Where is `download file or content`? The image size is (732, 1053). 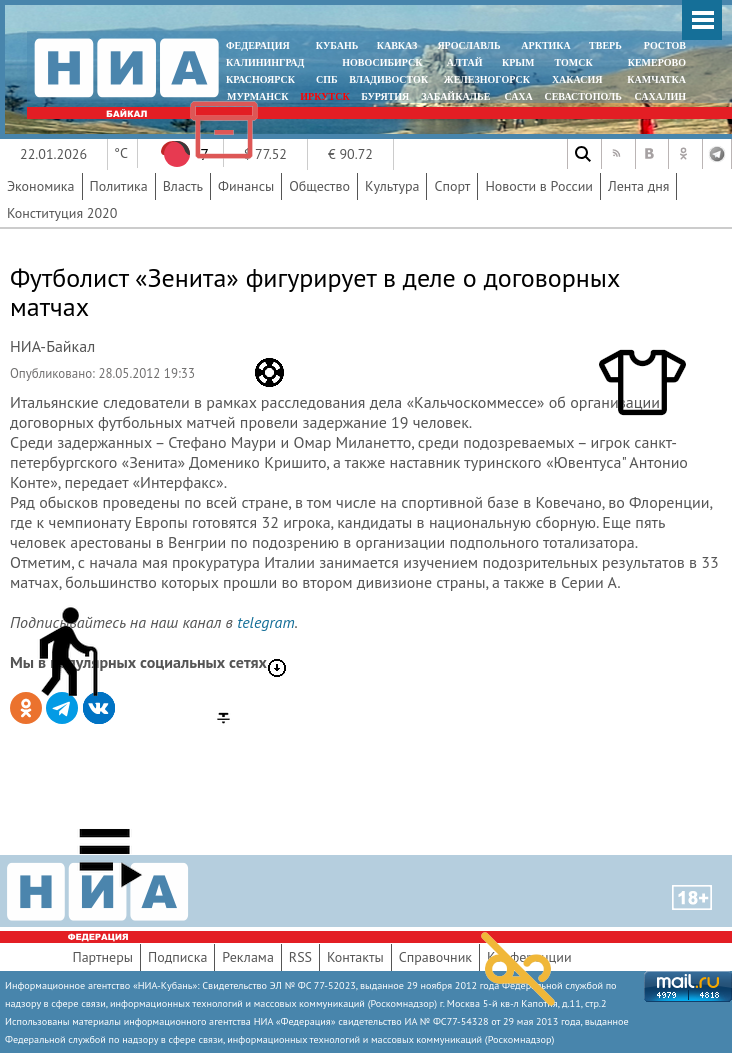 download file or content is located at coordinates (277, 668).